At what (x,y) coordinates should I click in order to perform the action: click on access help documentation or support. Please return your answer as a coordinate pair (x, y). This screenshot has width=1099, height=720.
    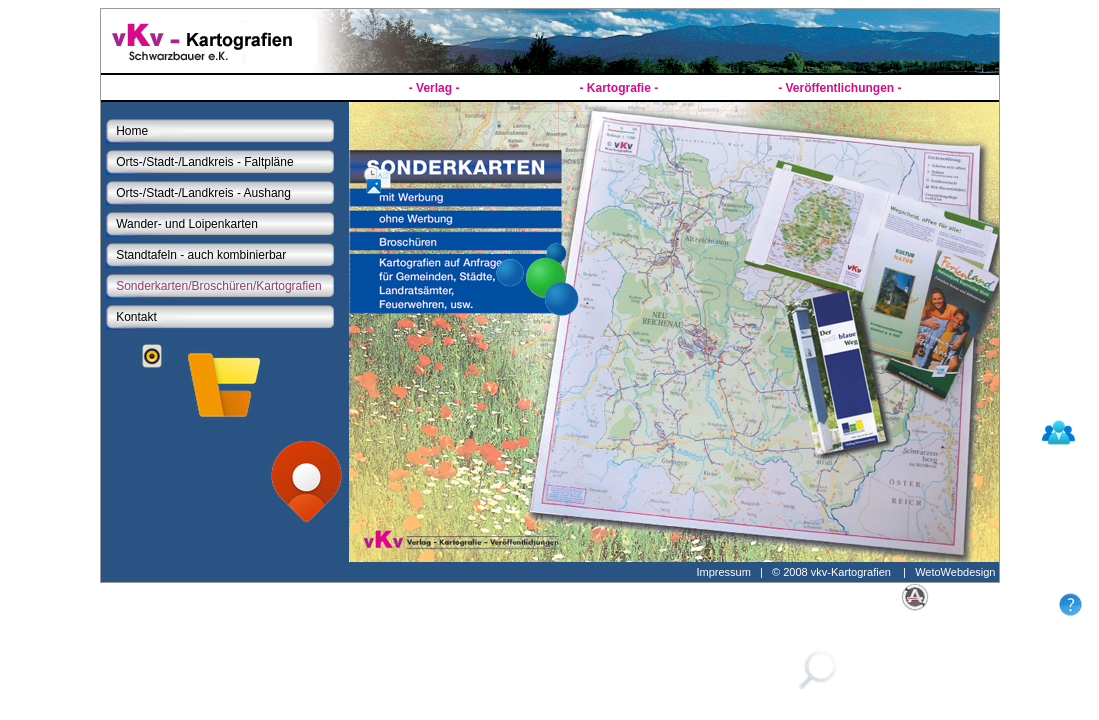
    Looking at the image, I should click on (1070, 604).